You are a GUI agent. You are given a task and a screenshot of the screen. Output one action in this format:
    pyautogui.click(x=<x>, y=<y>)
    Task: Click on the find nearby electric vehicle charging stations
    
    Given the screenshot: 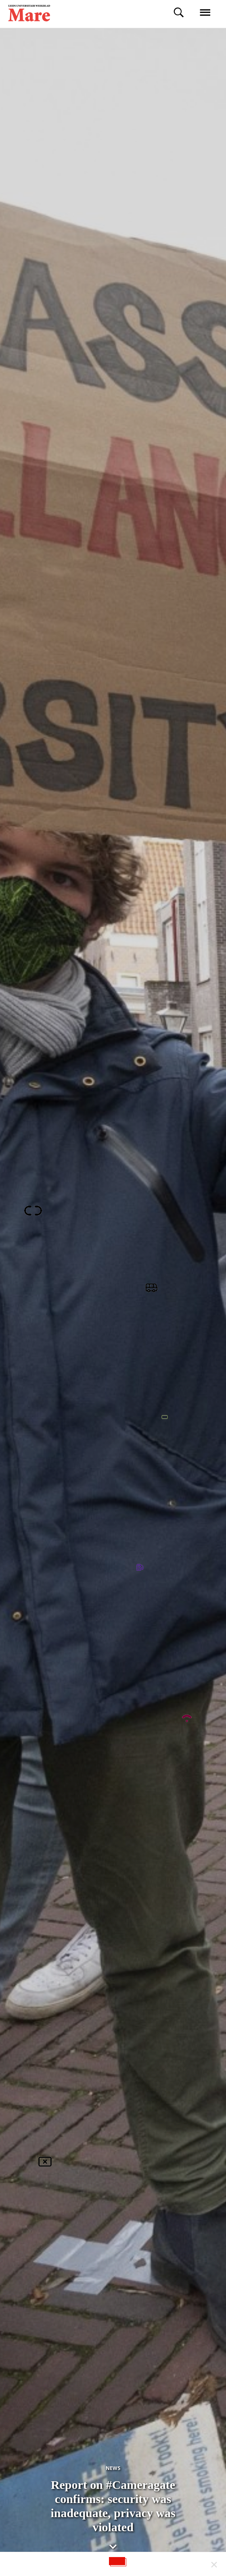 What is the action you would take?
    pyautogui.click(x=140, y=1567)
    